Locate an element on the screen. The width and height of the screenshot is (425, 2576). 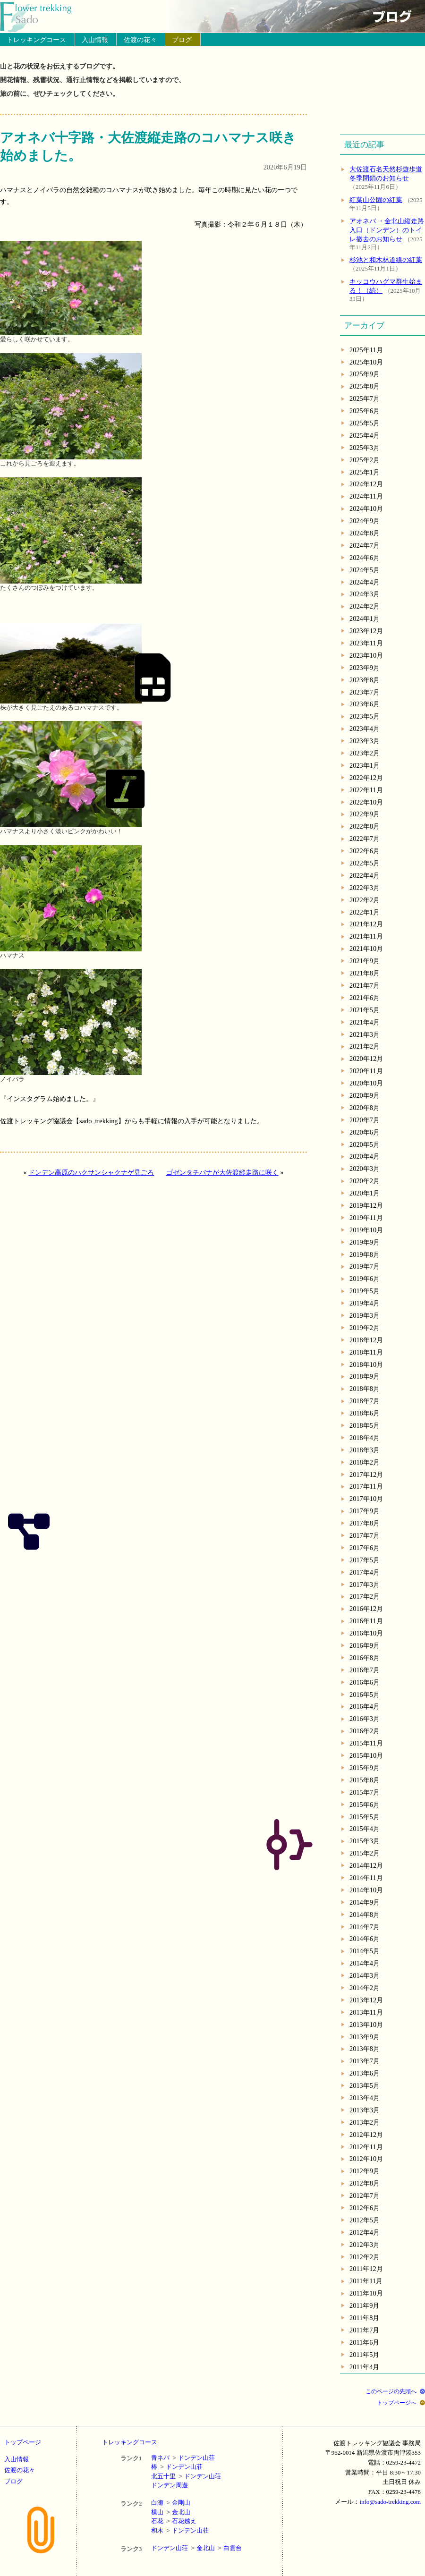
apply italic formatting to selected text is located at coordinates (125, 789).